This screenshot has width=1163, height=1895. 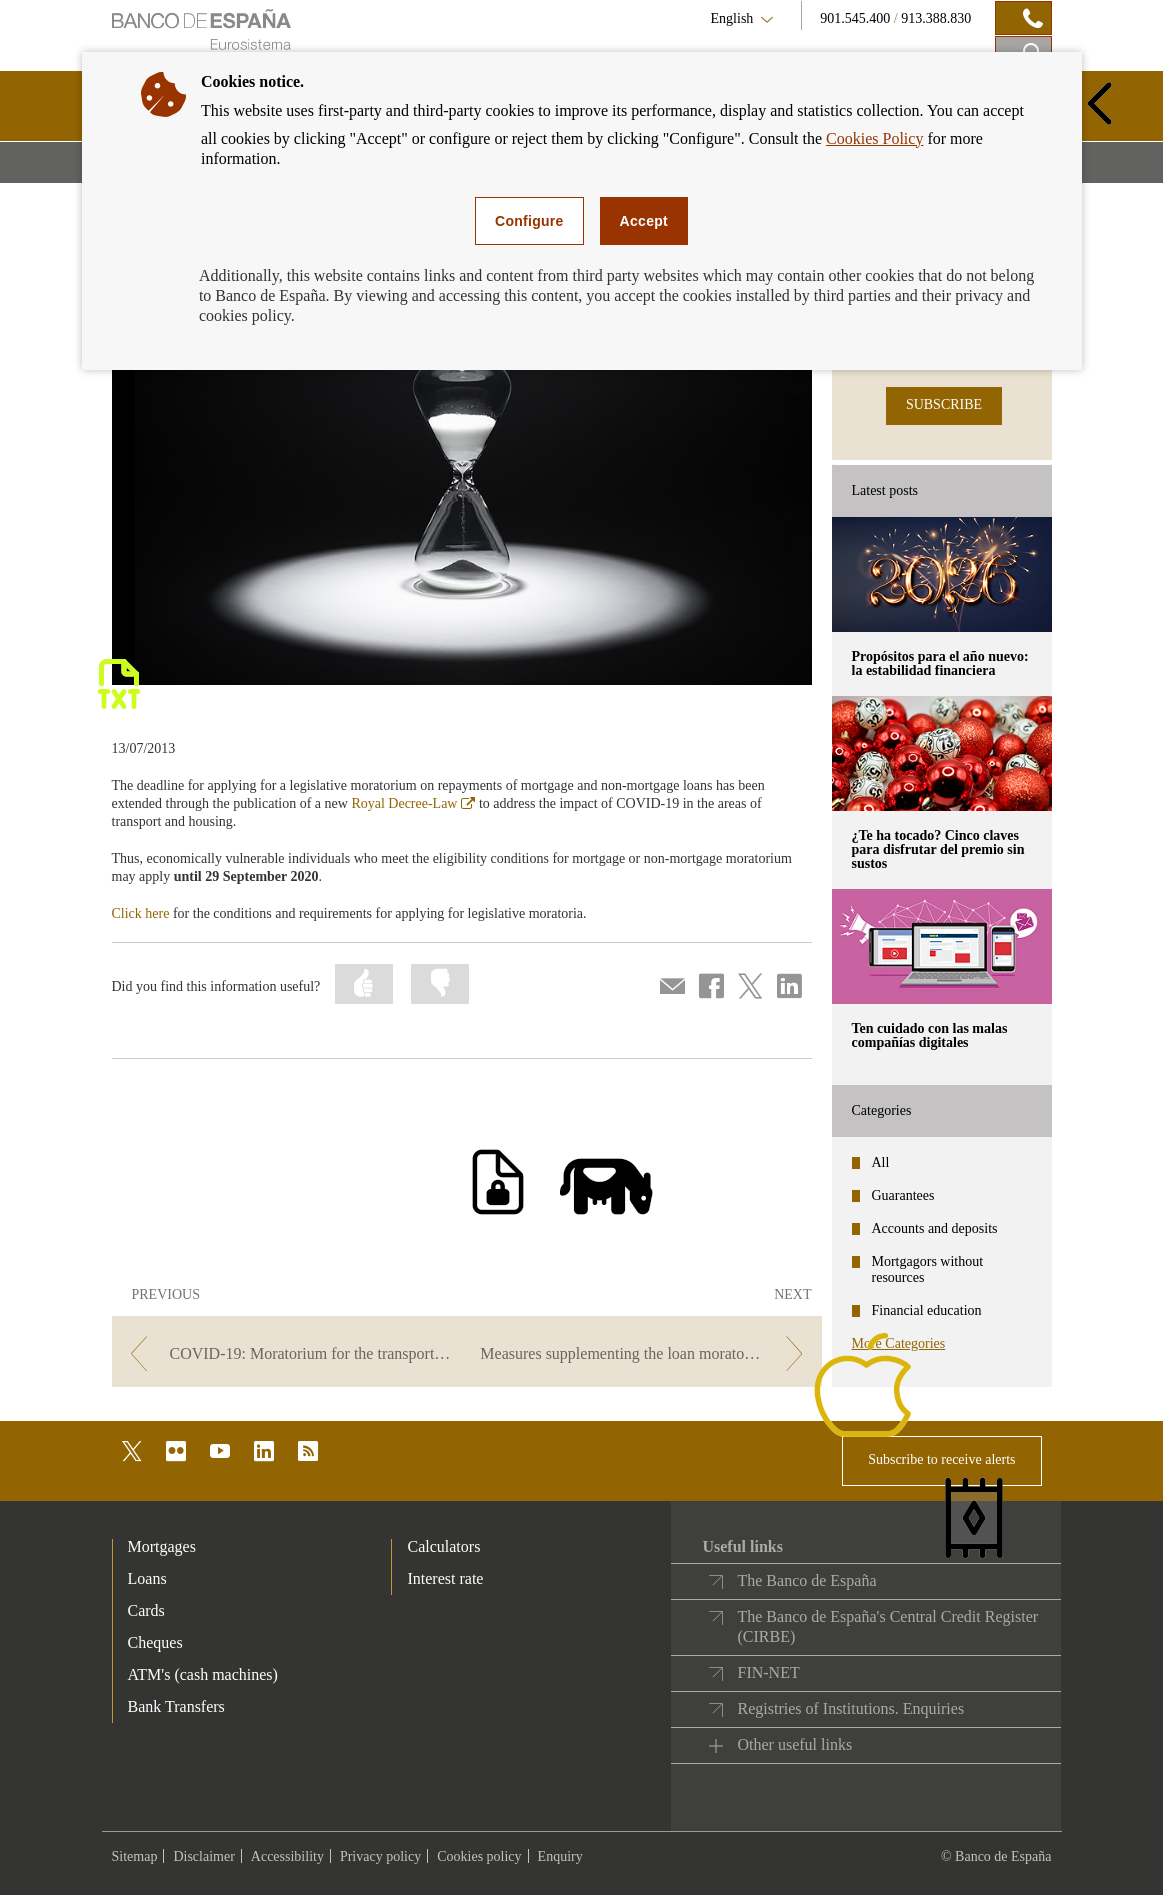 I want to click on browse rugs or floor decor in a home furnishing app, so click(x=974, y=1518).